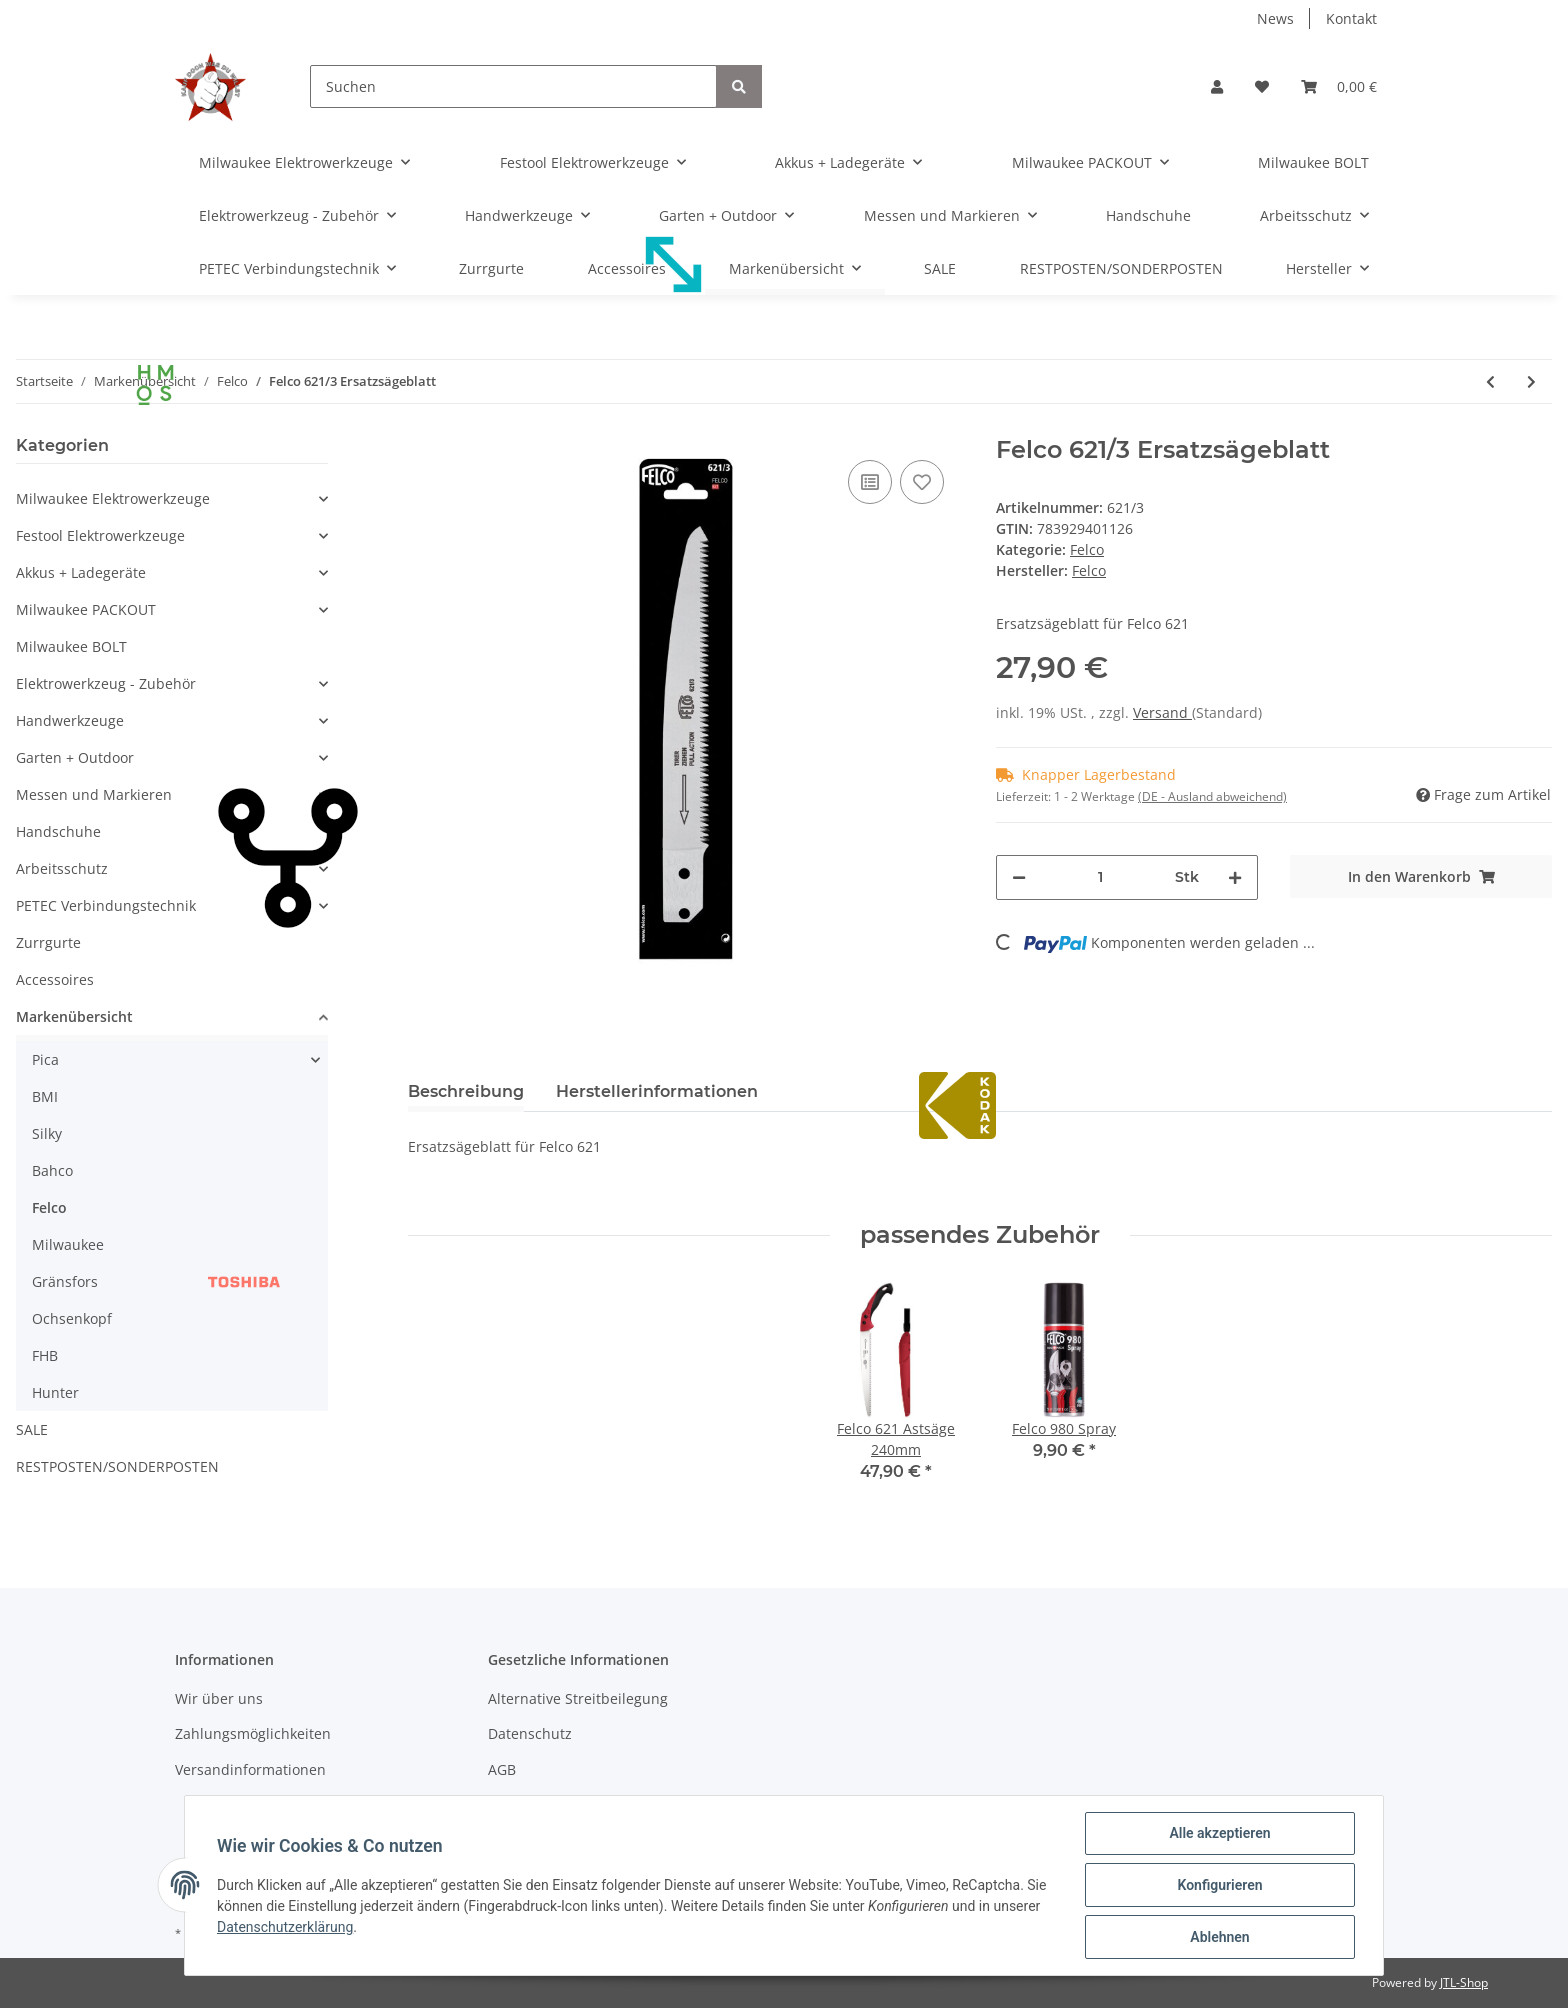  What do you see at coordinates (957, 1105) in the screenshot?
I see `Kodak brand logo` at bounding box center [957, 1105].